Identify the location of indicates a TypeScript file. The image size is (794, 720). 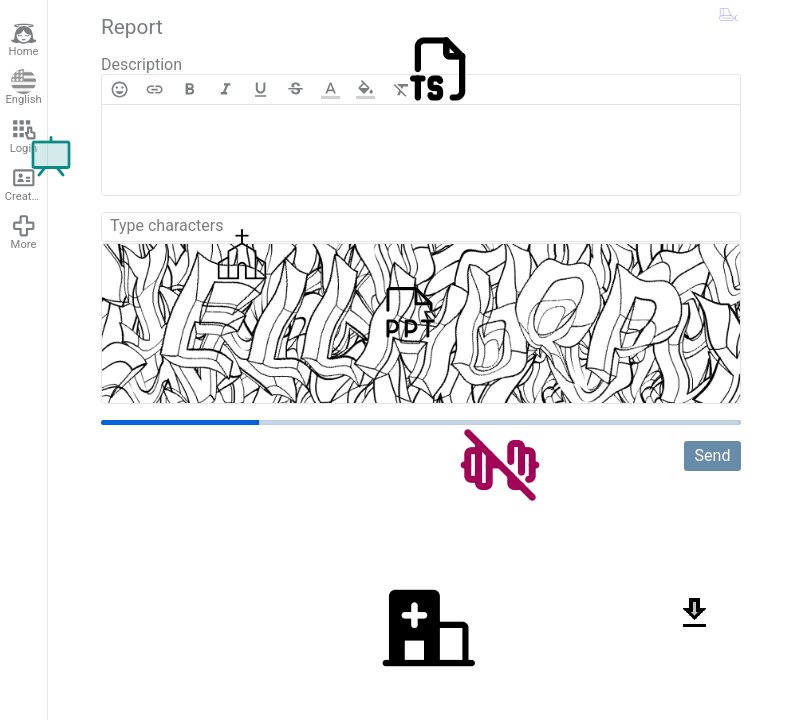
(440, 69).